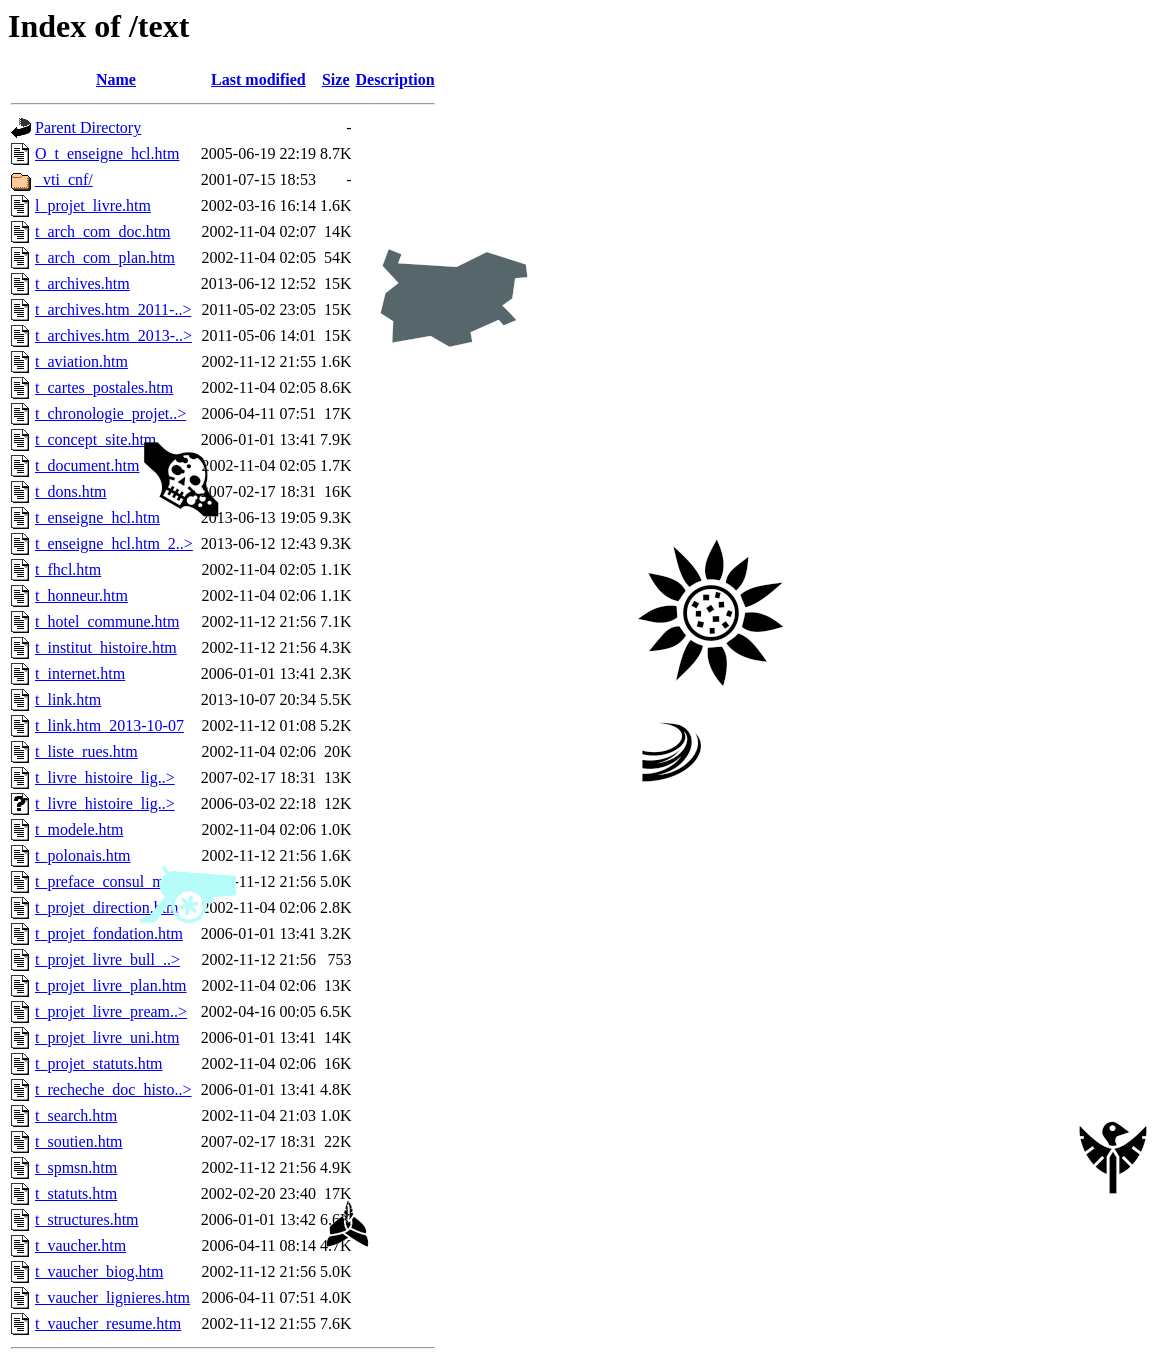  Describe the element at coordinates (1113, 1157) in the screenshot. I see `royal or ceremonial item in a fantasy game inventory` at that location.